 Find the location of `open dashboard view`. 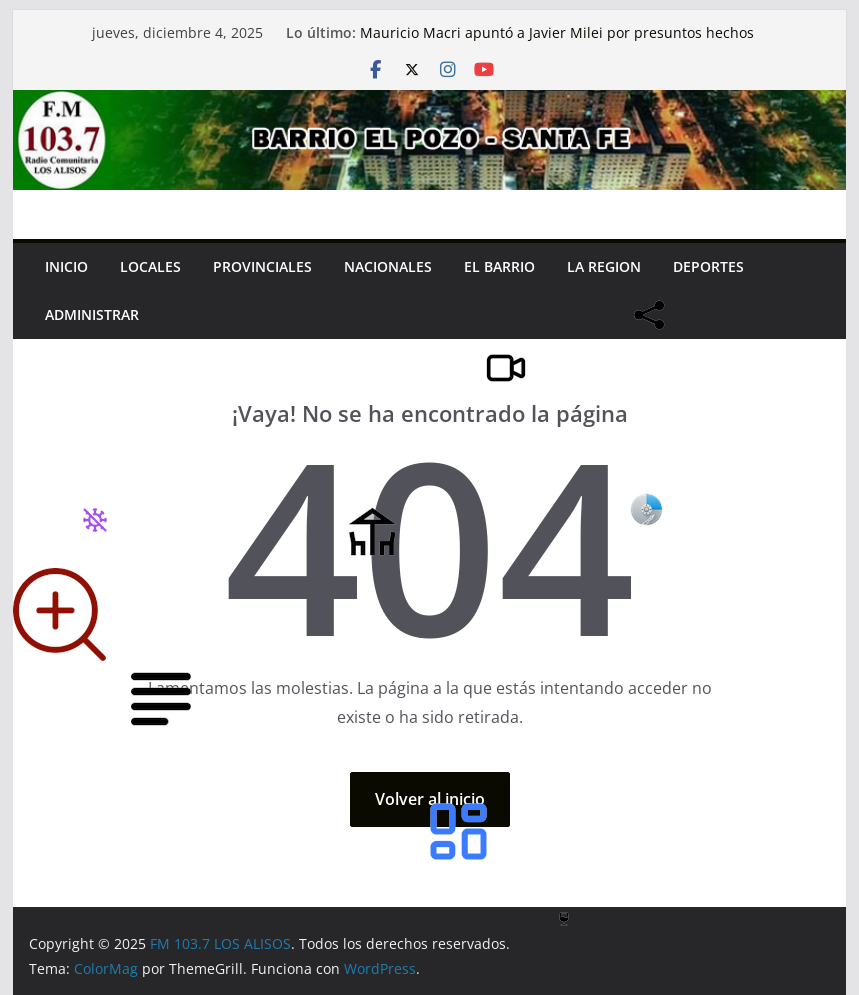

open dashboard view is located at coordinates (458, 831).